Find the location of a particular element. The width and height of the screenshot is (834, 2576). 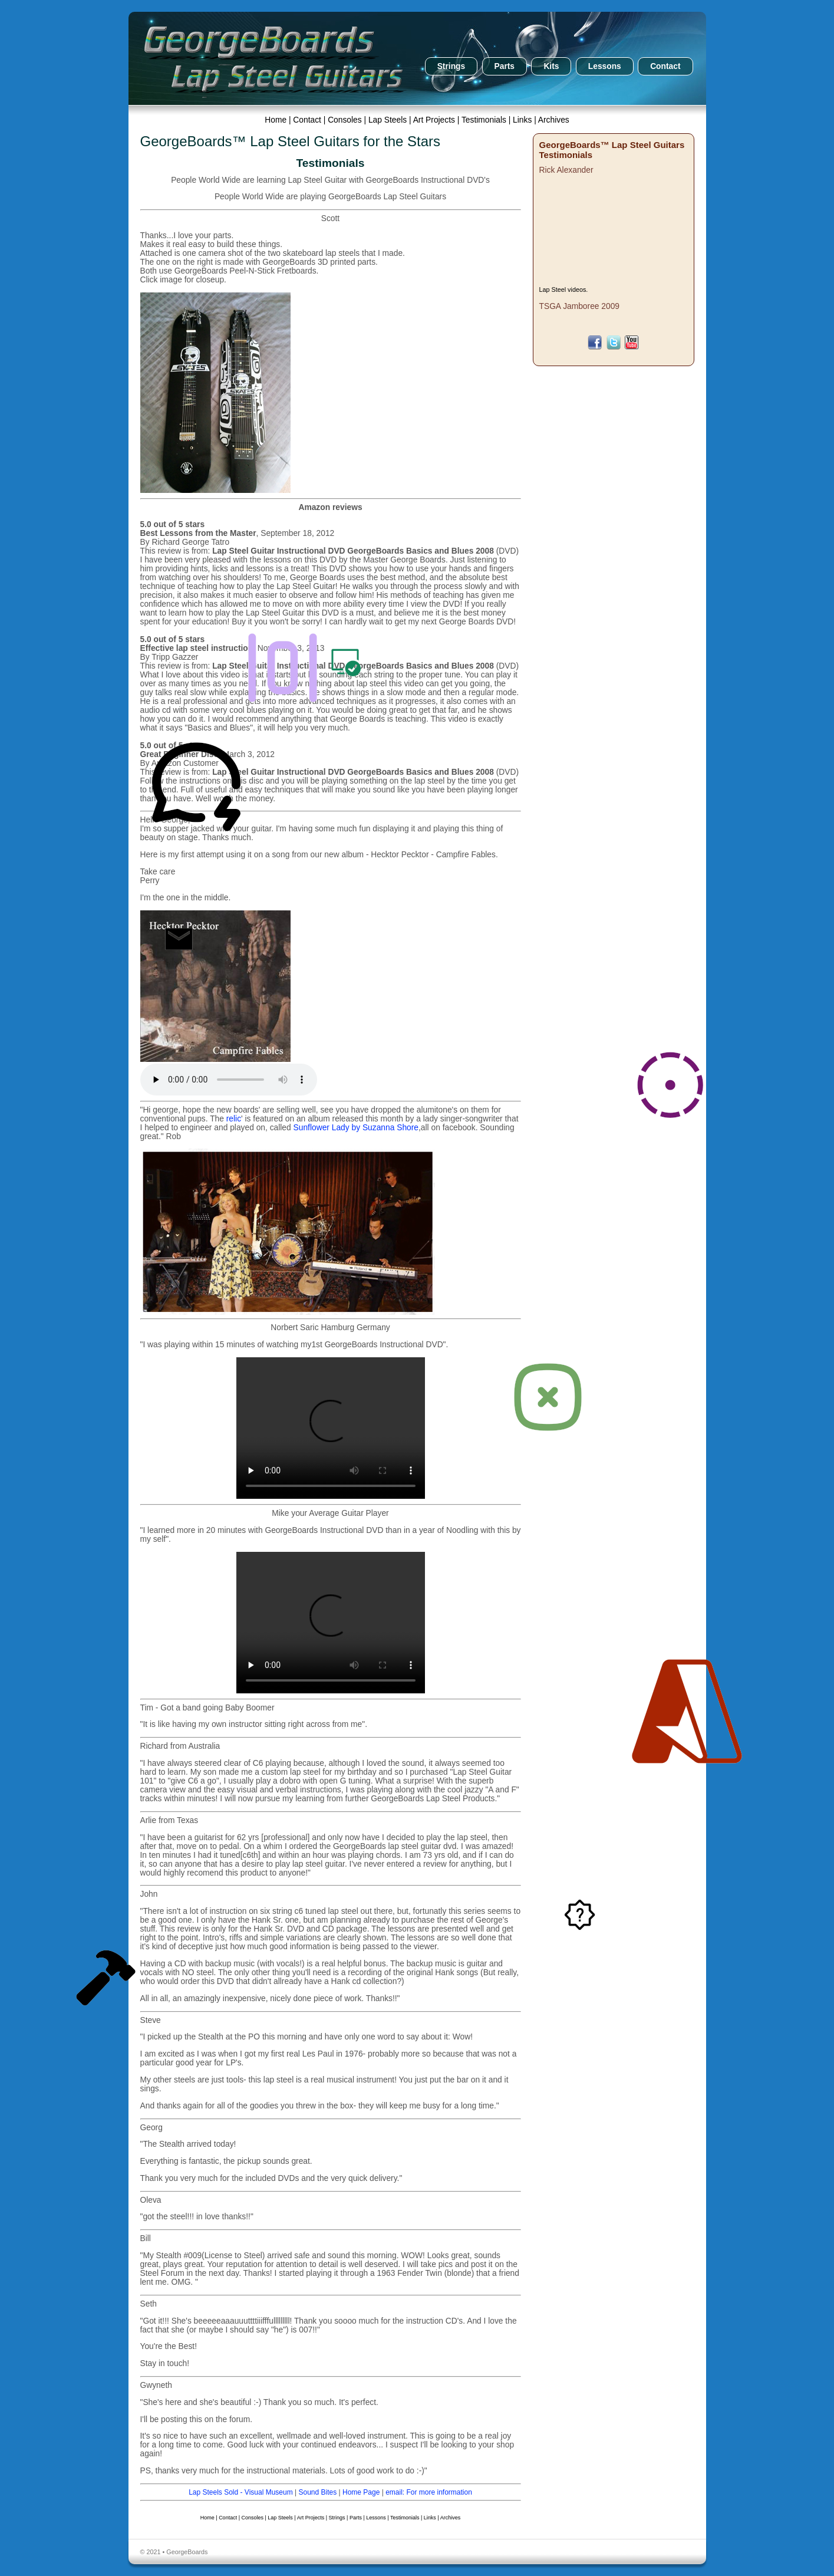

close or dismiss a modal window is located at coordinates (548, 1397).